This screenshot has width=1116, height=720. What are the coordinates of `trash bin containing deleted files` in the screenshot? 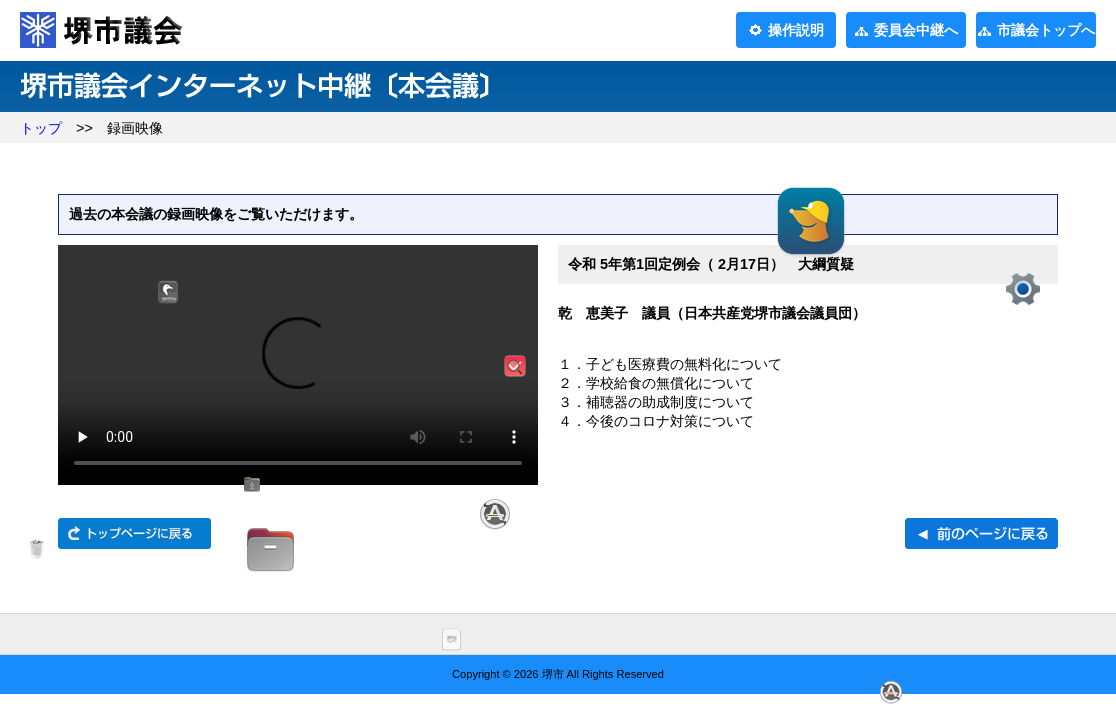 It's located at (37, 549).